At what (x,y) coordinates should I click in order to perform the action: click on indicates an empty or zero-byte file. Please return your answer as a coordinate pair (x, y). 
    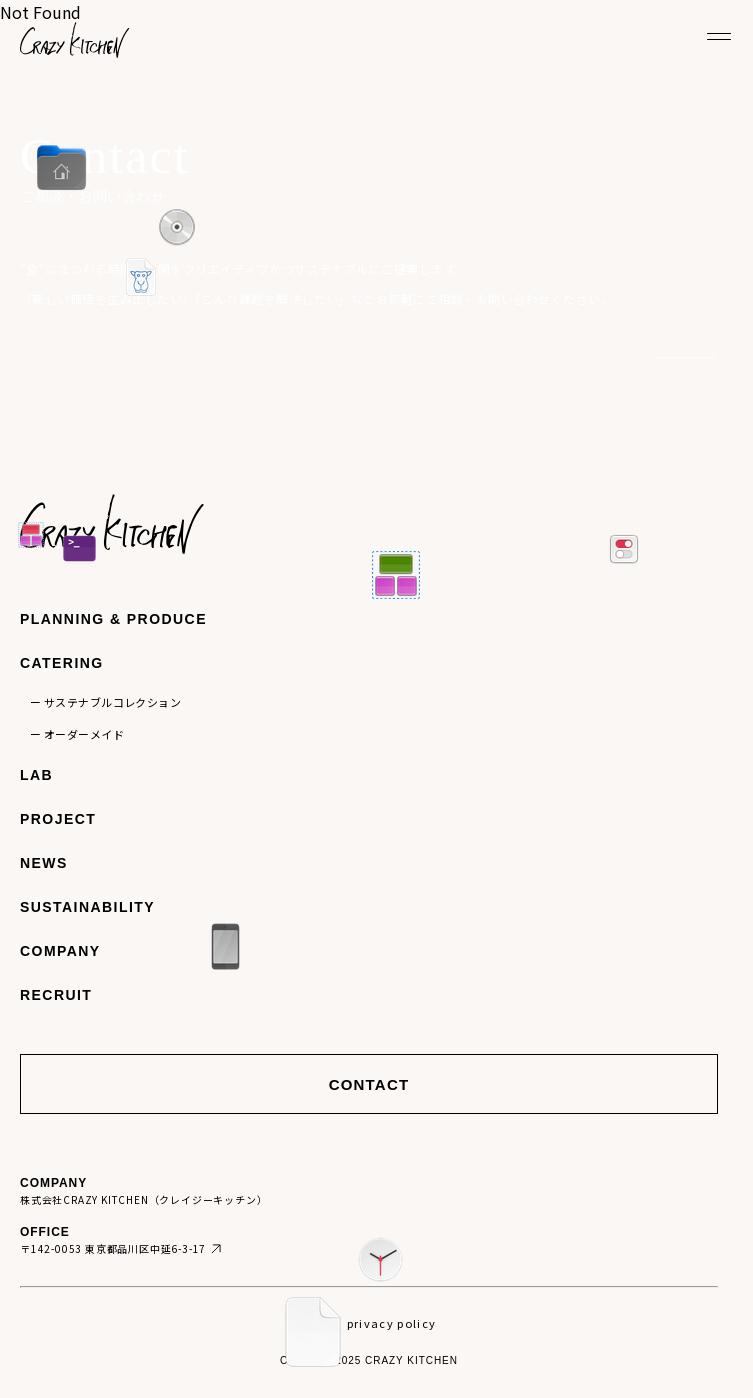
    Looking at the image, I should click on (313, 1332).